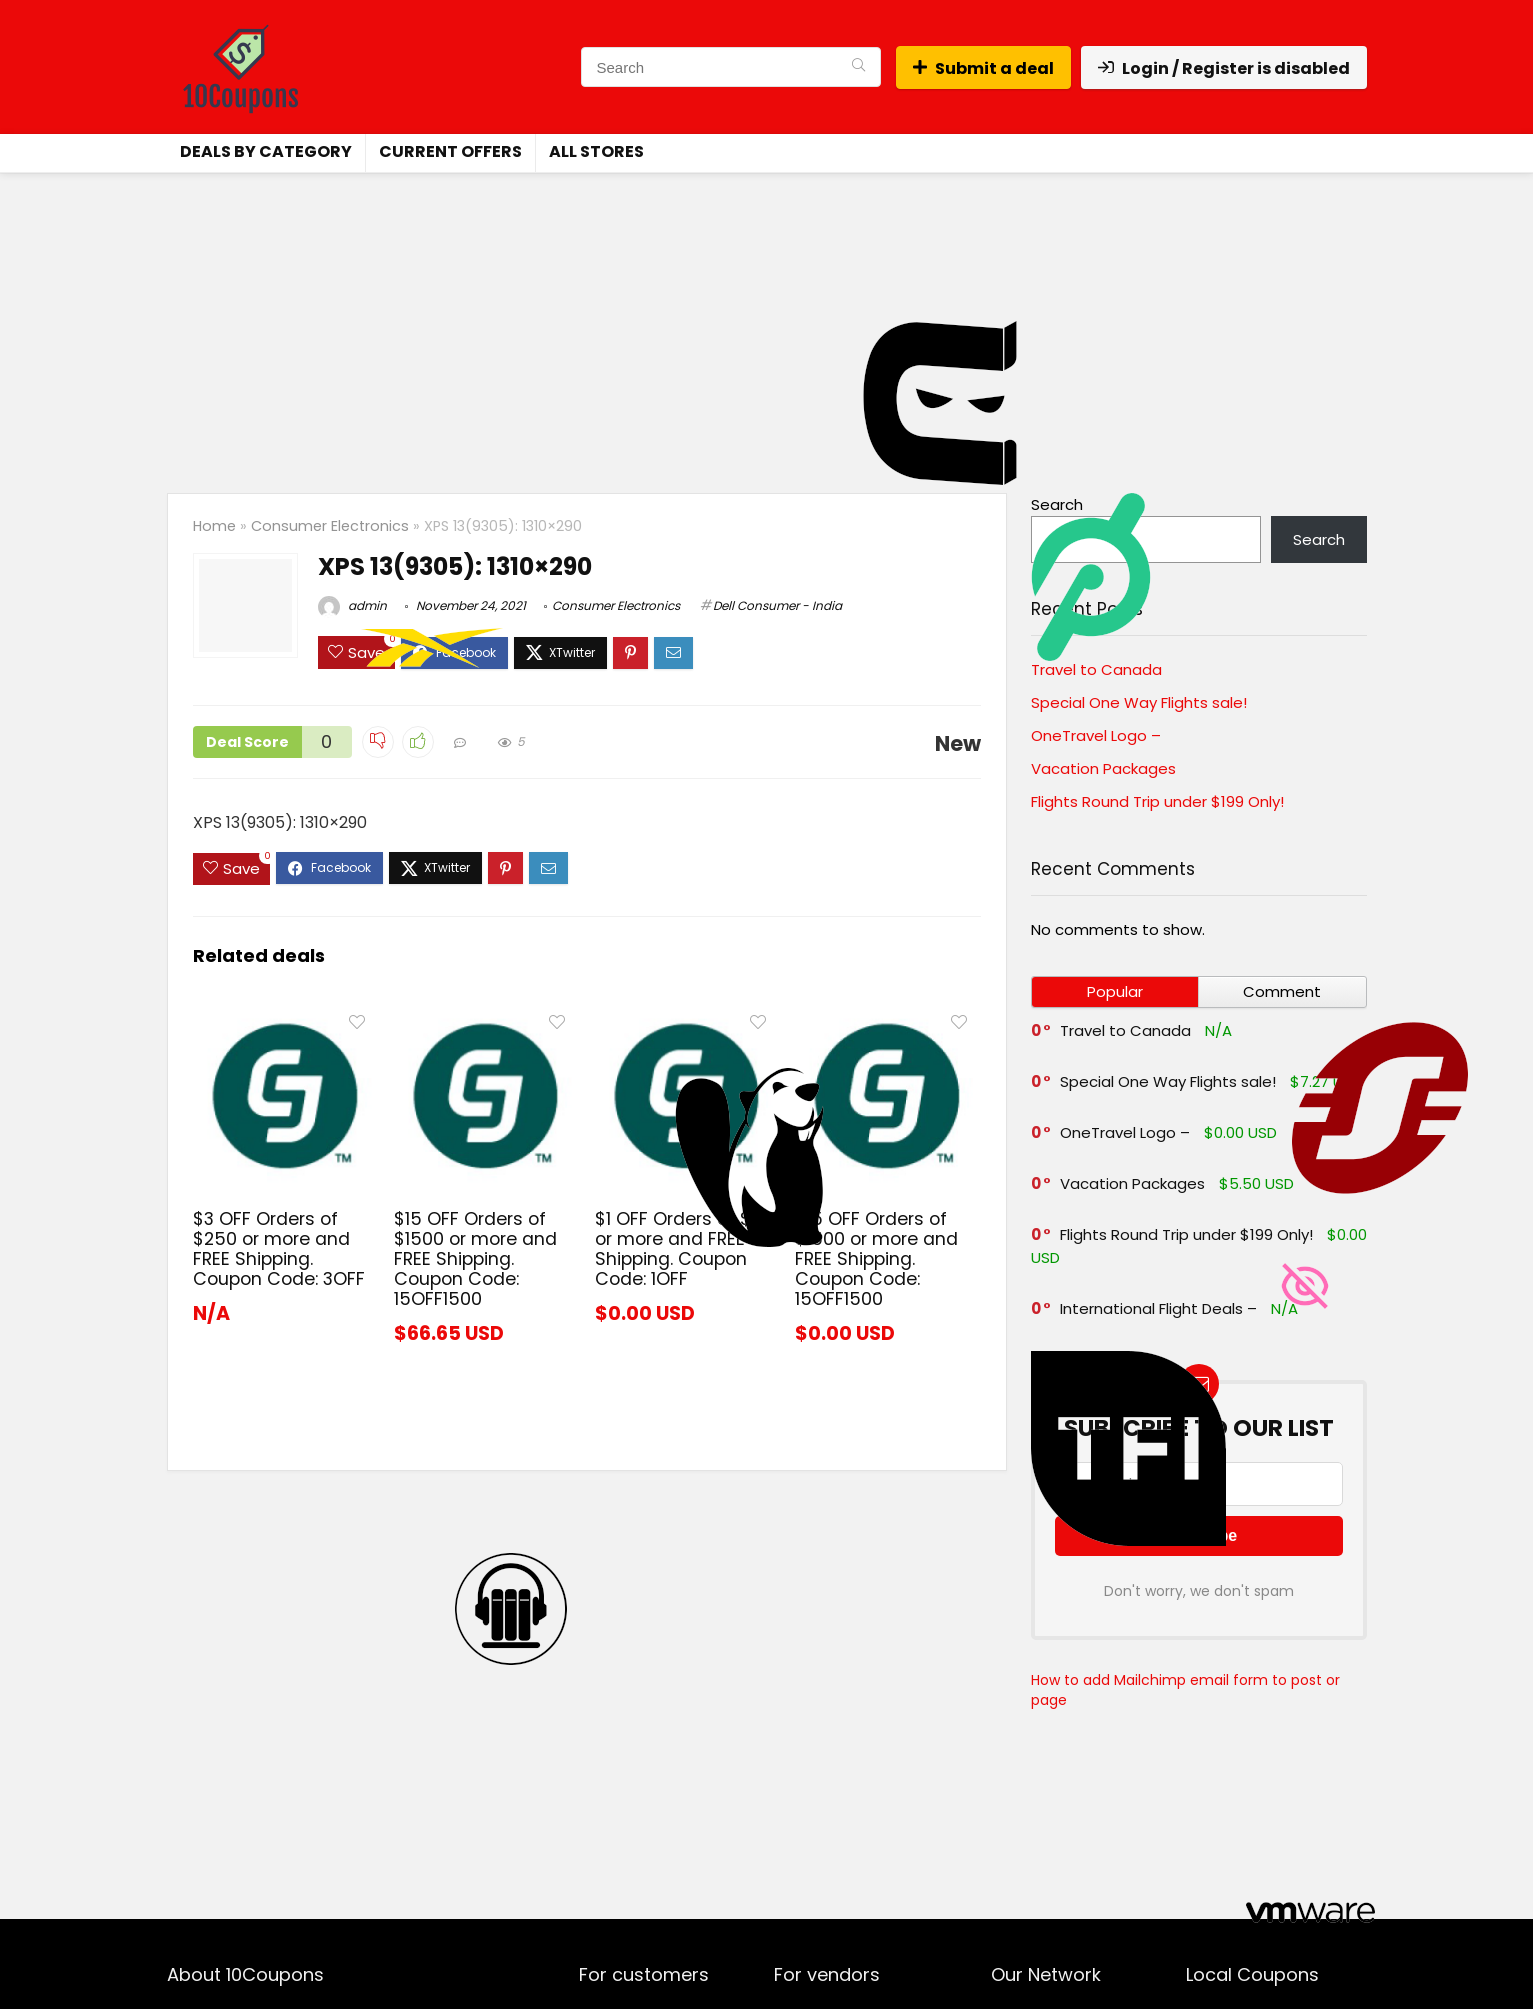 This screenshot has height=2009, width=1533. What do you see at coordinates (1310, 1912) in the screenshot?
I see `VMware application or service` at bounding box center [1310, 1912].